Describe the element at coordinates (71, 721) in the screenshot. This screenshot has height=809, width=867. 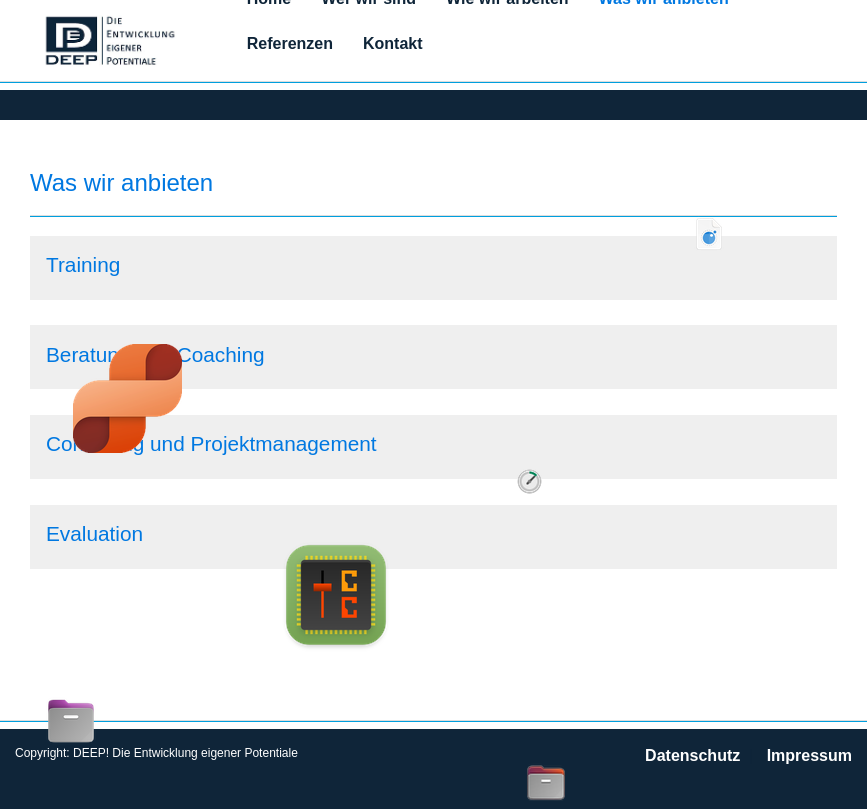
I see `open the file manager application` at that location.